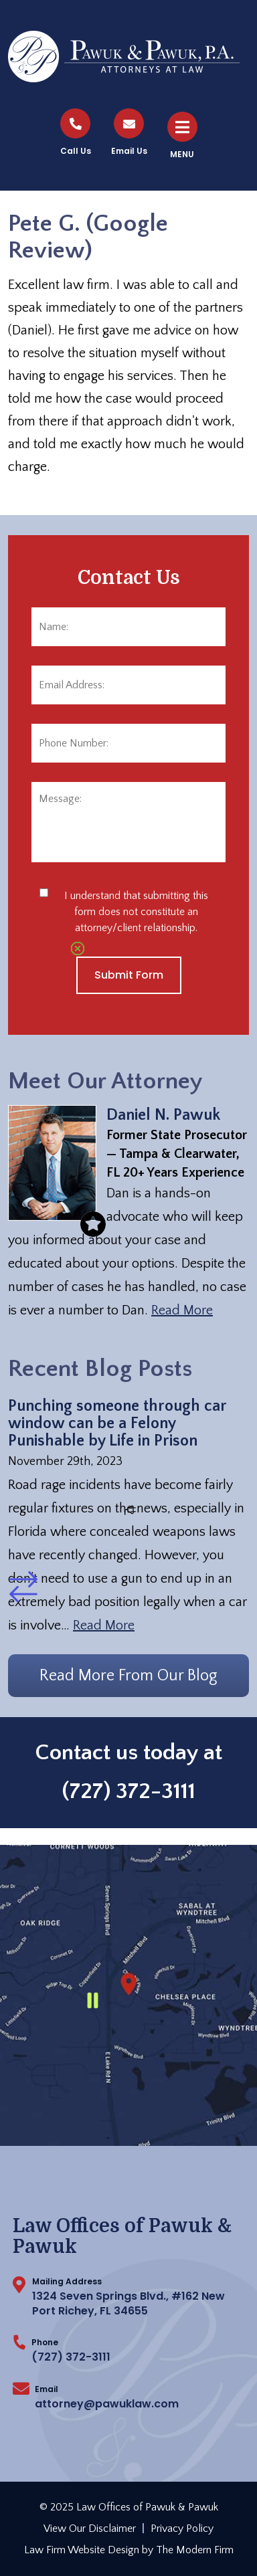  Describe the element at coordinates (130, 1510) in the screenshot. I see `connect to a power source or external device` at that location.